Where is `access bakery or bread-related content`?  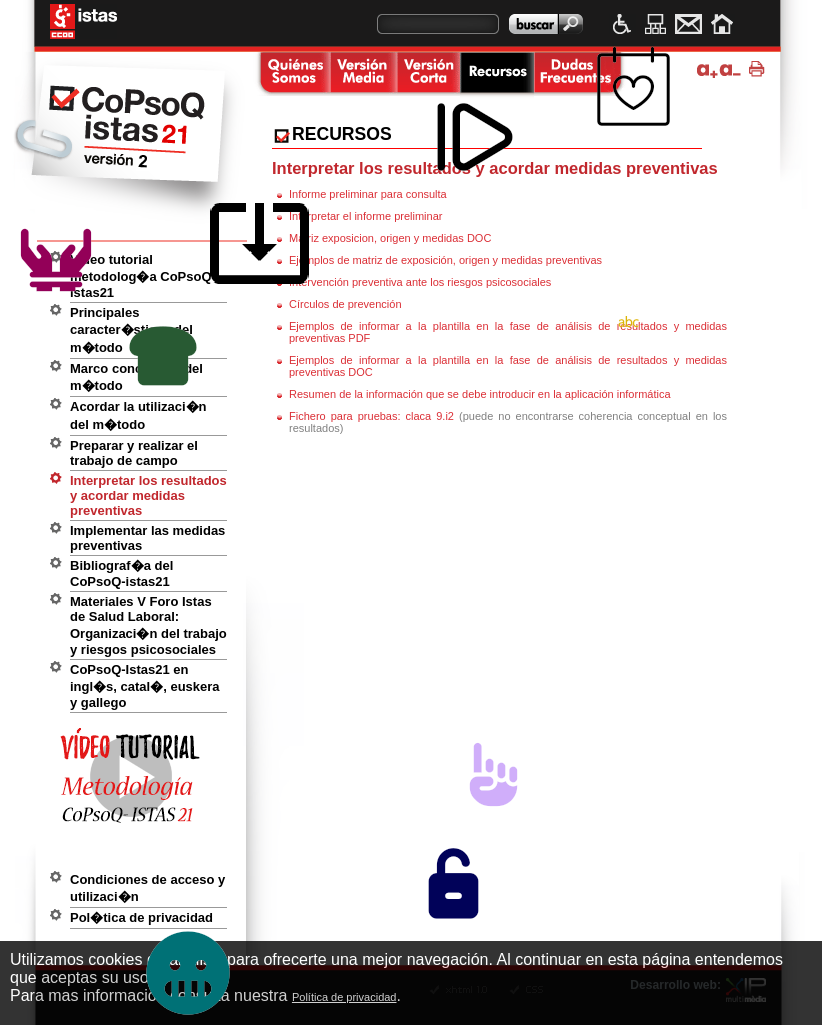
access bakery or bread-related content is located at coordinates (163, 356).